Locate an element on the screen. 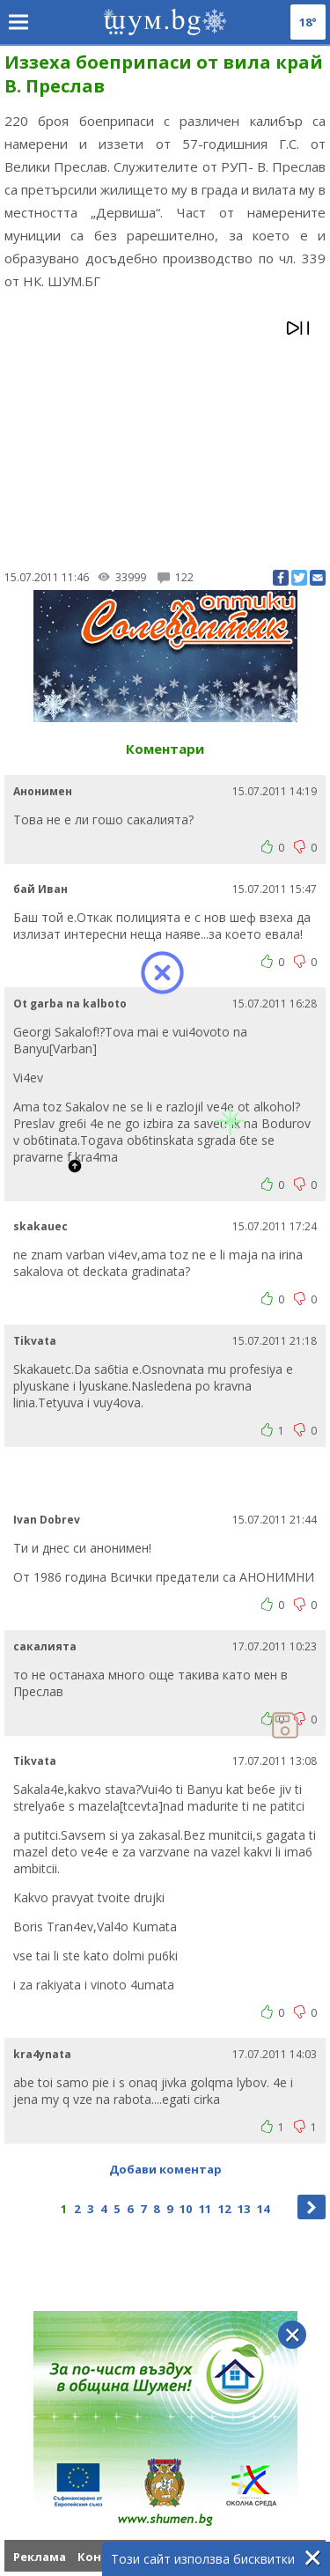  save current file or document is located at coordinates (285, 1725).